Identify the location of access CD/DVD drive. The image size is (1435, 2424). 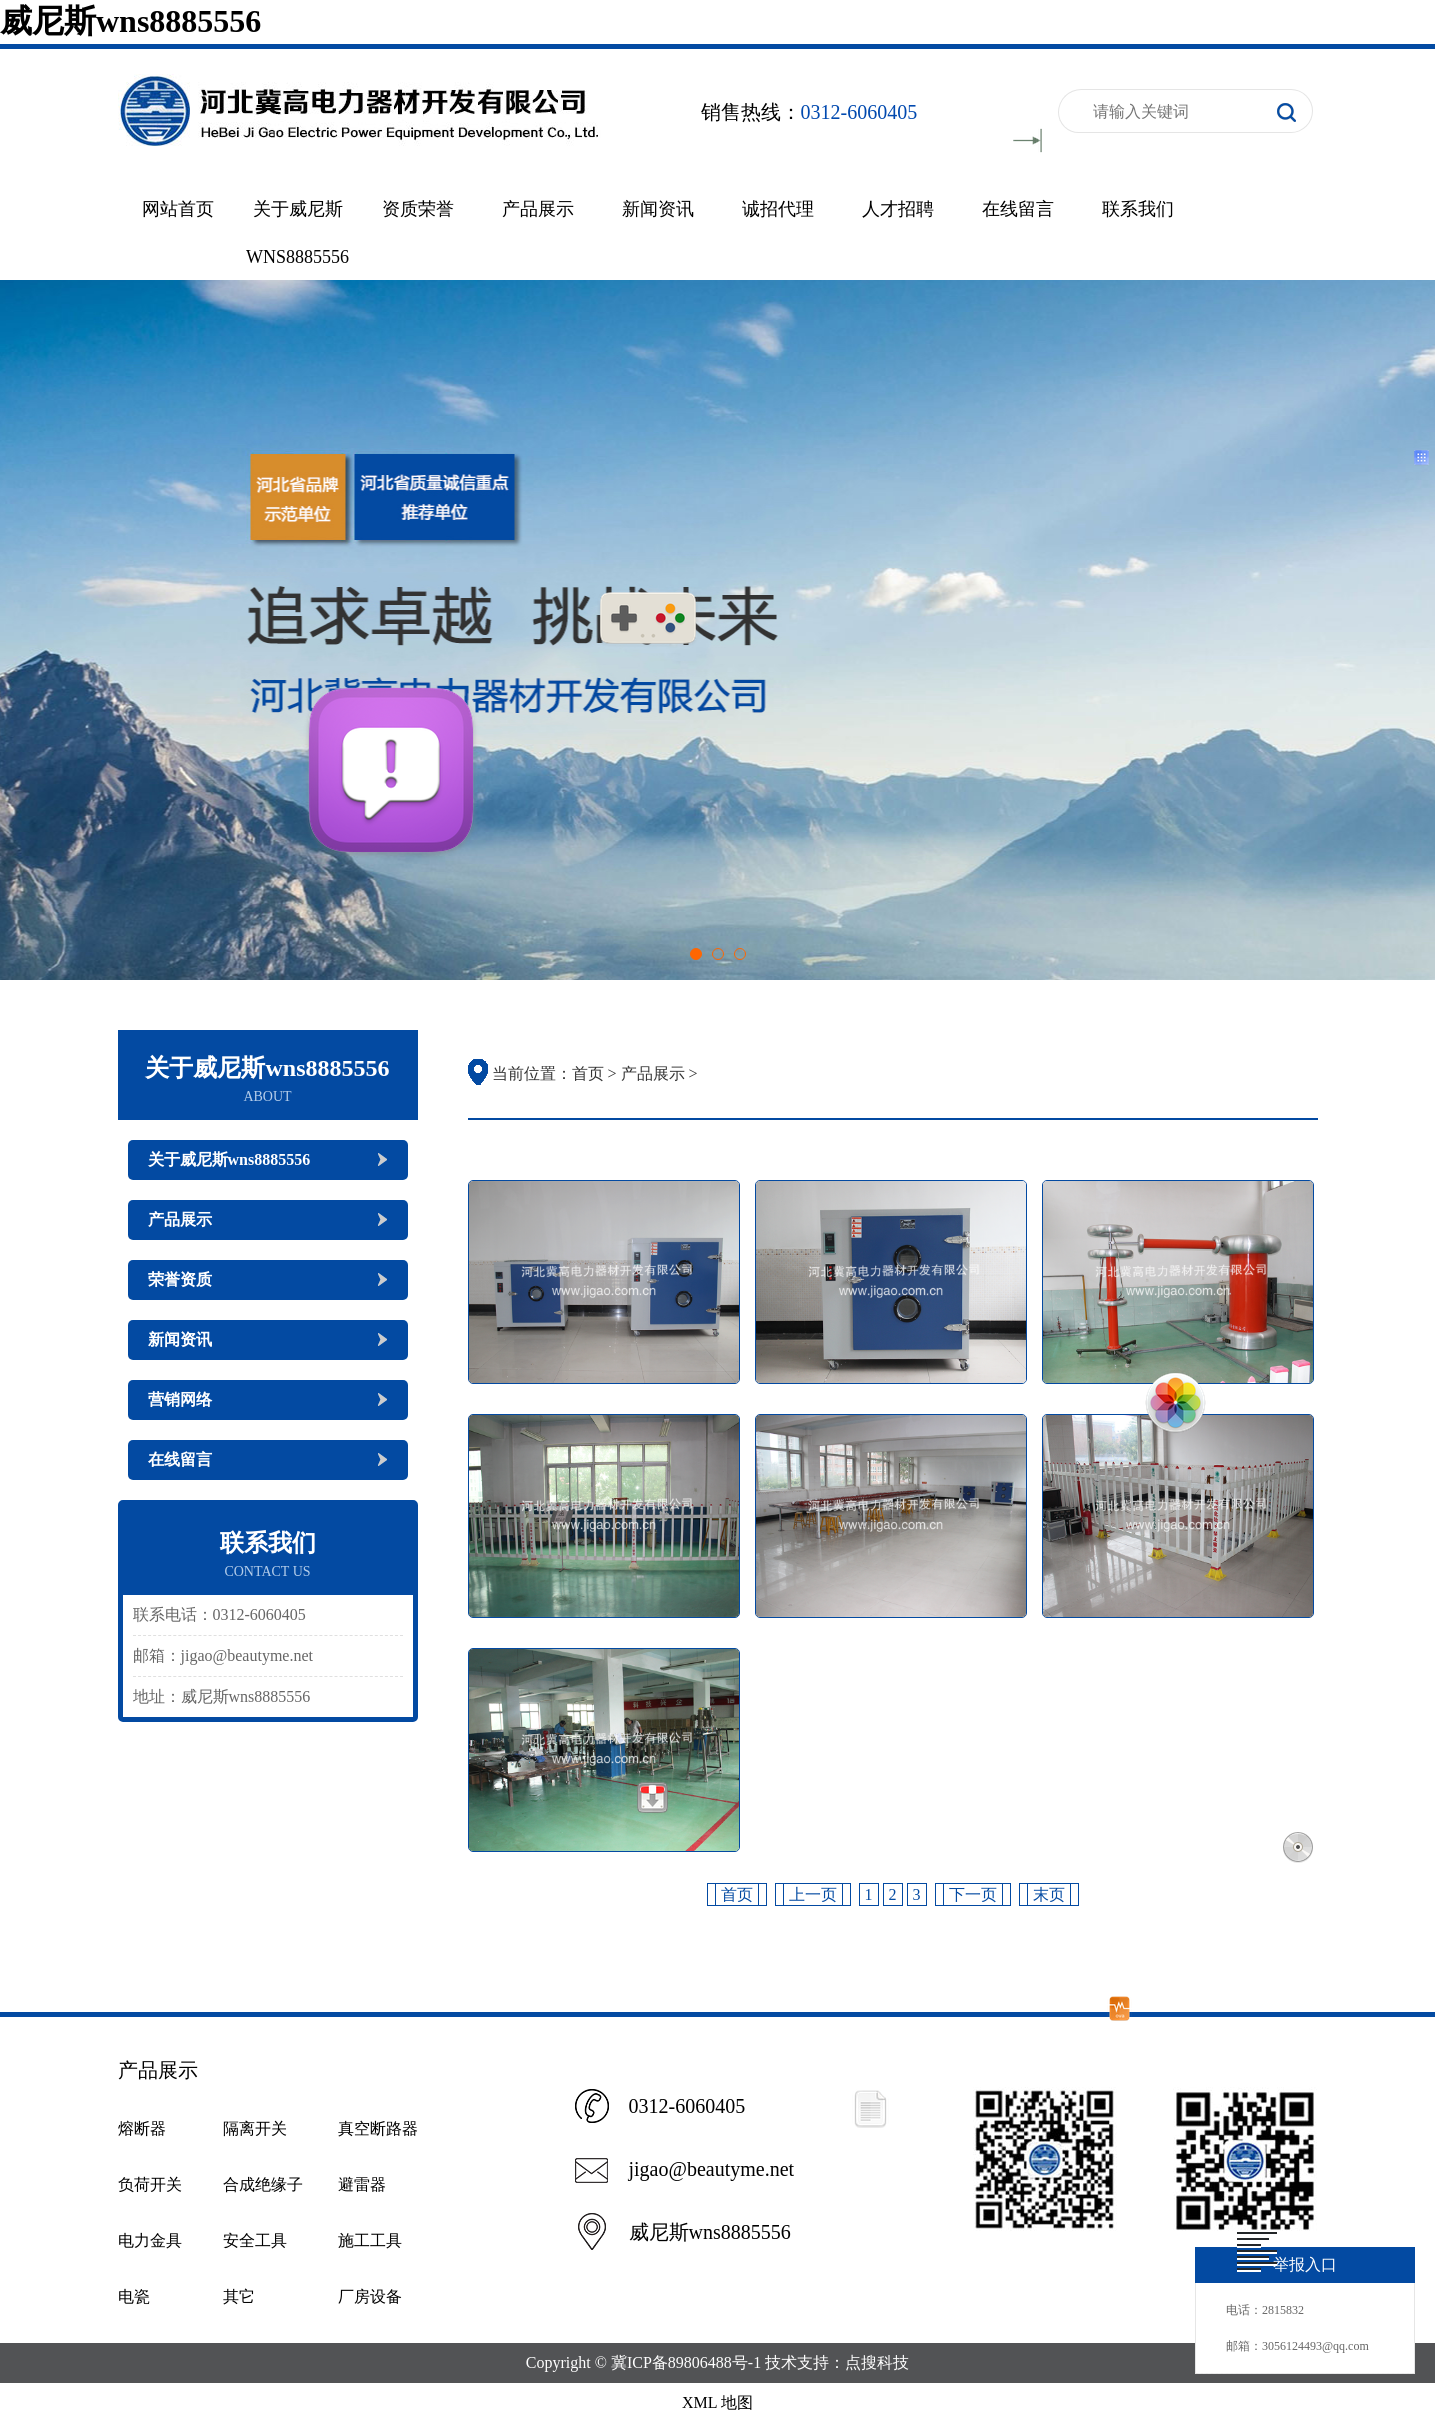
(1298, 1847).